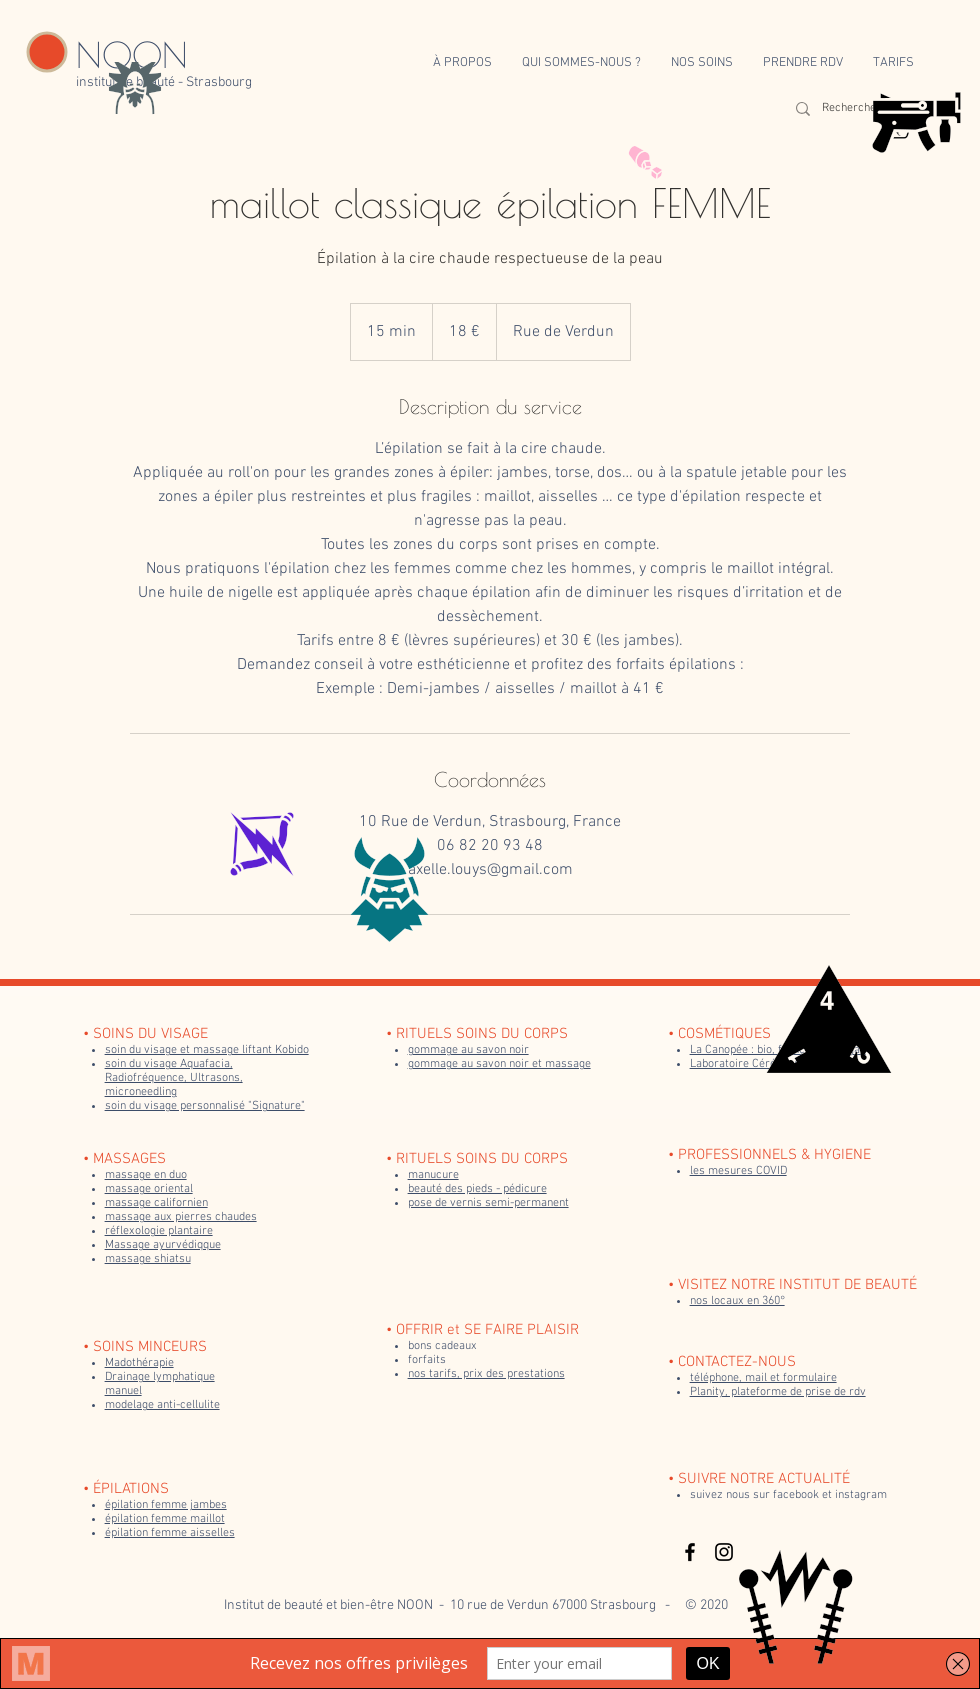 This screenshot has height=1689, width=980. What do you see at coordinates (389, 889) in the screenshot?
I see `select dwarf character class` at bounding box center [389, 889].